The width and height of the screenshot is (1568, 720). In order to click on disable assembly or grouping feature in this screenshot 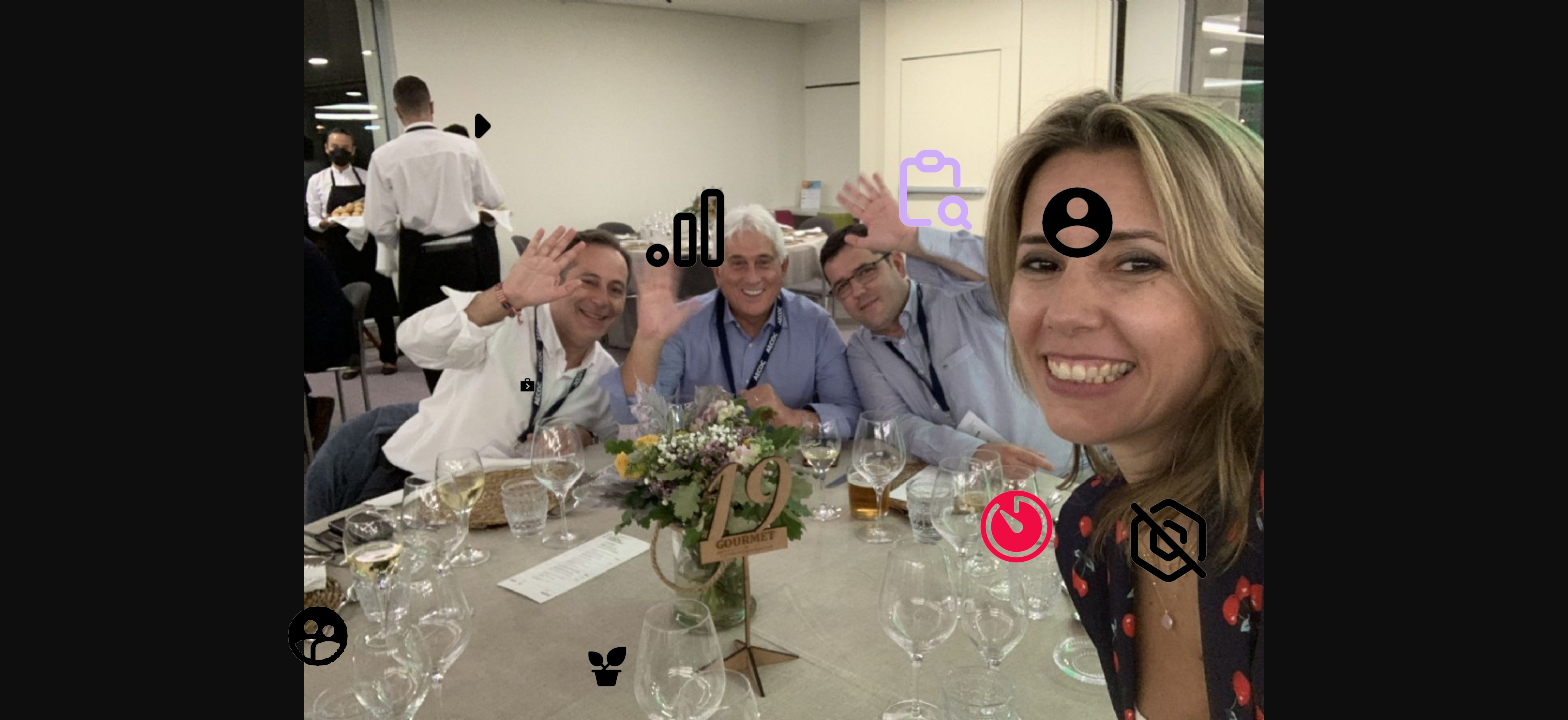, I will do `click(1168, 540)`.